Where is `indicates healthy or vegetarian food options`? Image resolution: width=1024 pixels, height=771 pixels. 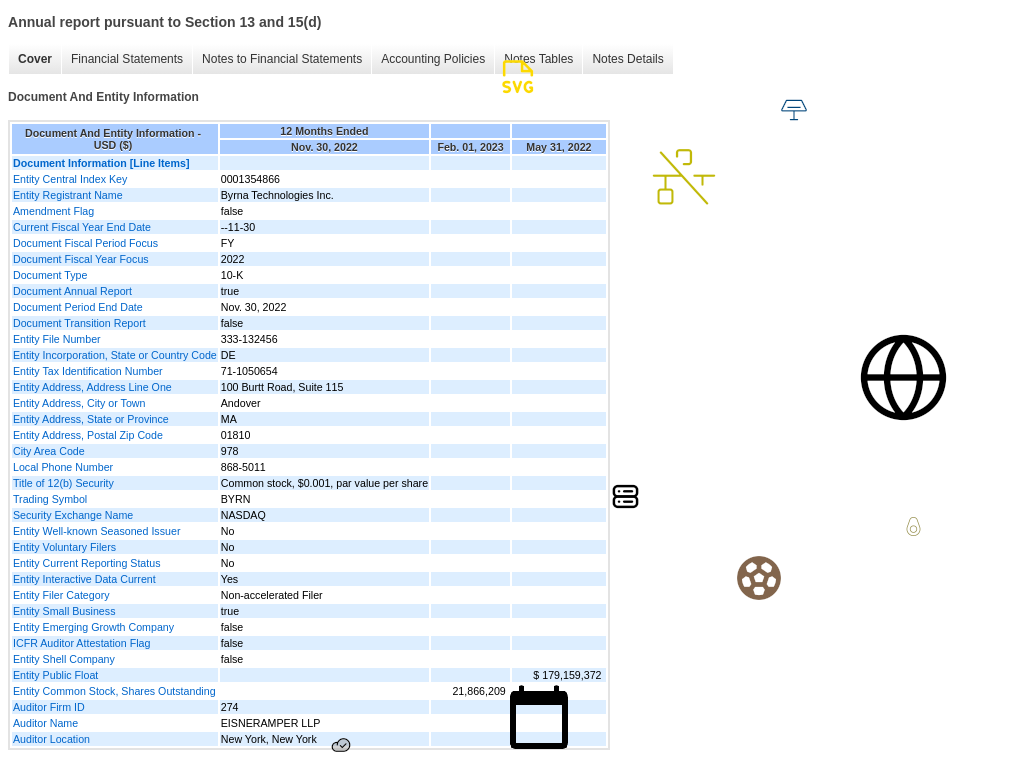
indicates healthy or vegetarian food options is located at coordinates (913, 526).